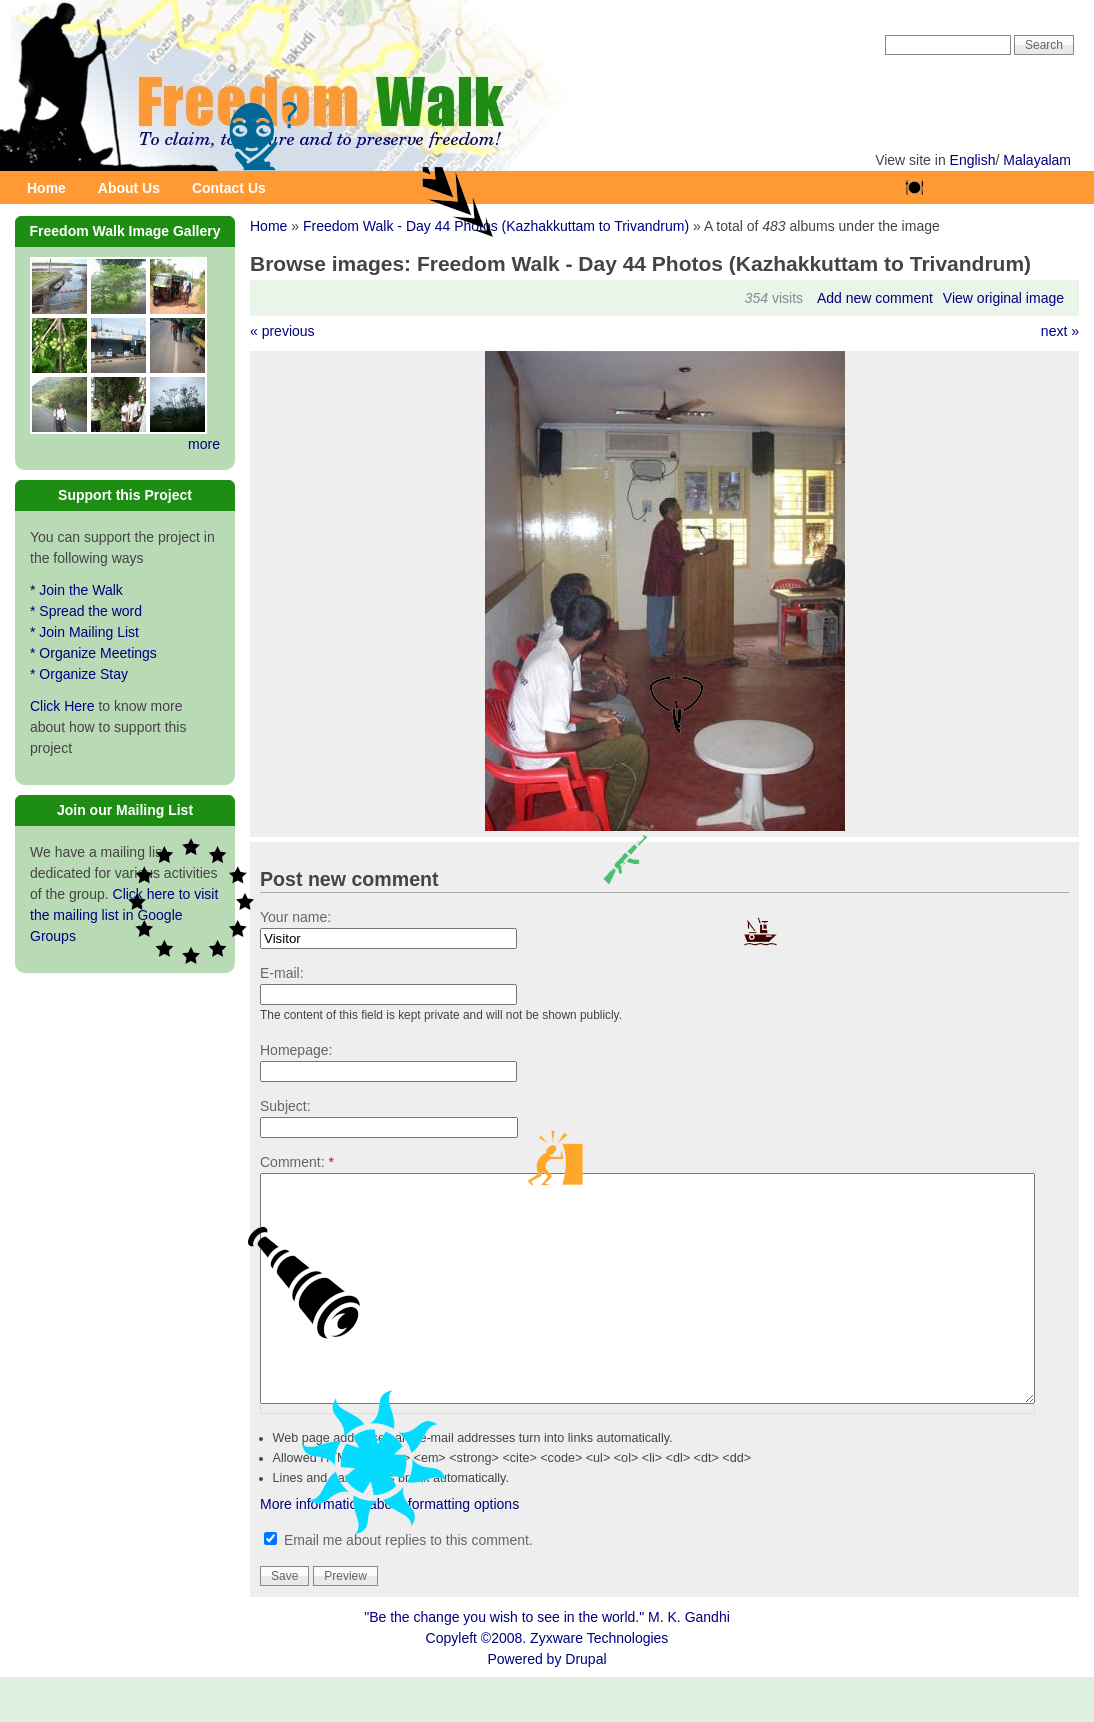 This screenshot has height=1722, width=1094. Describe the element at coordinates (625, 859) in the screenshot. I see `weapon or firearm item in game inventory` at that location.